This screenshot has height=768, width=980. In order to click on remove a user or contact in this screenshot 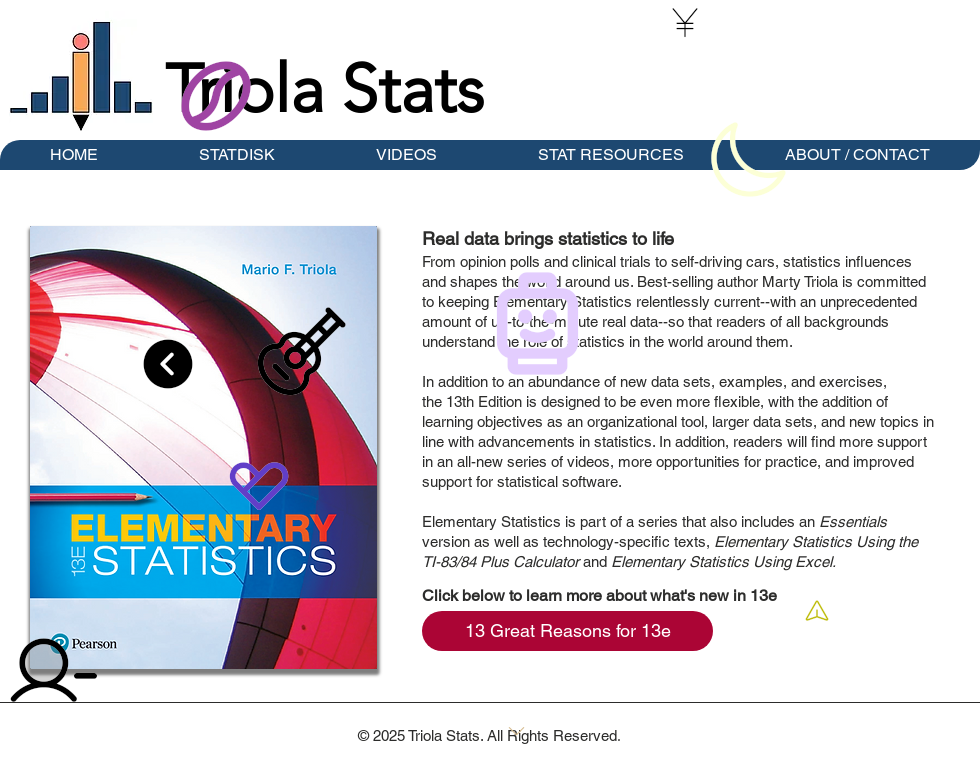, I will do `click(51, 673)`.